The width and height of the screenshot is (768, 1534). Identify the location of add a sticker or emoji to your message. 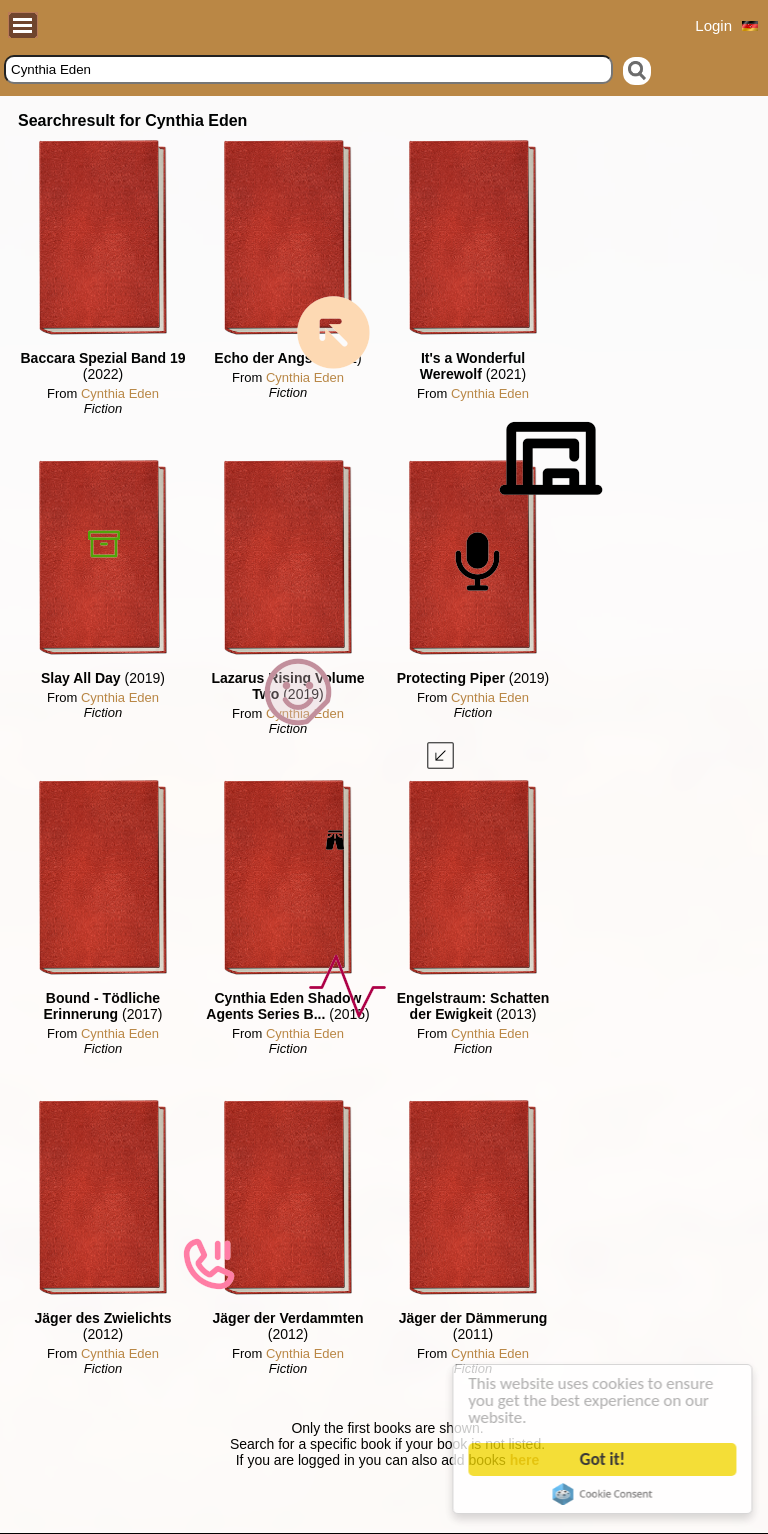
(298, 692).